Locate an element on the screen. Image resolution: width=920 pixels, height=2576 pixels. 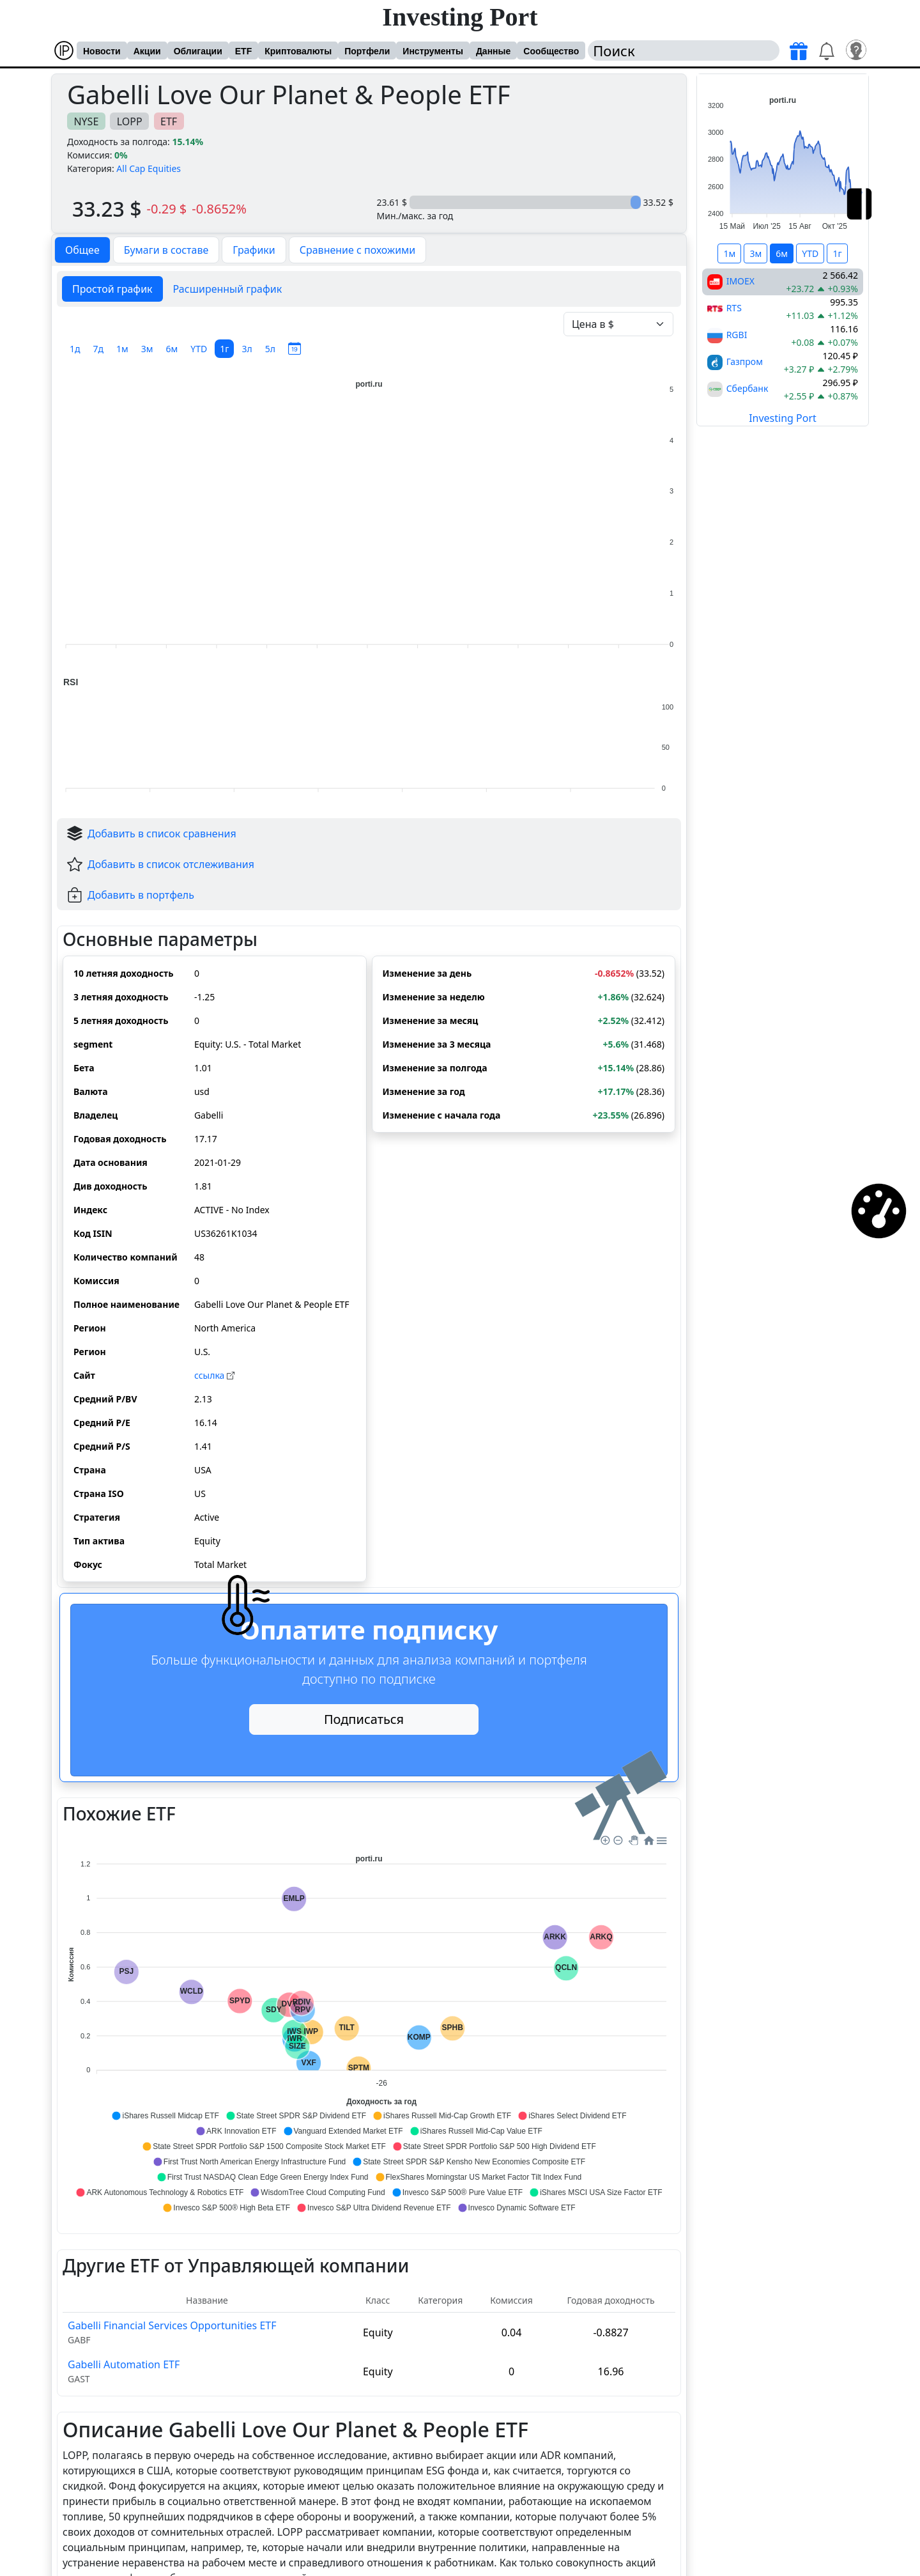
open your journal or notebook is located at coordinates (859, 204).